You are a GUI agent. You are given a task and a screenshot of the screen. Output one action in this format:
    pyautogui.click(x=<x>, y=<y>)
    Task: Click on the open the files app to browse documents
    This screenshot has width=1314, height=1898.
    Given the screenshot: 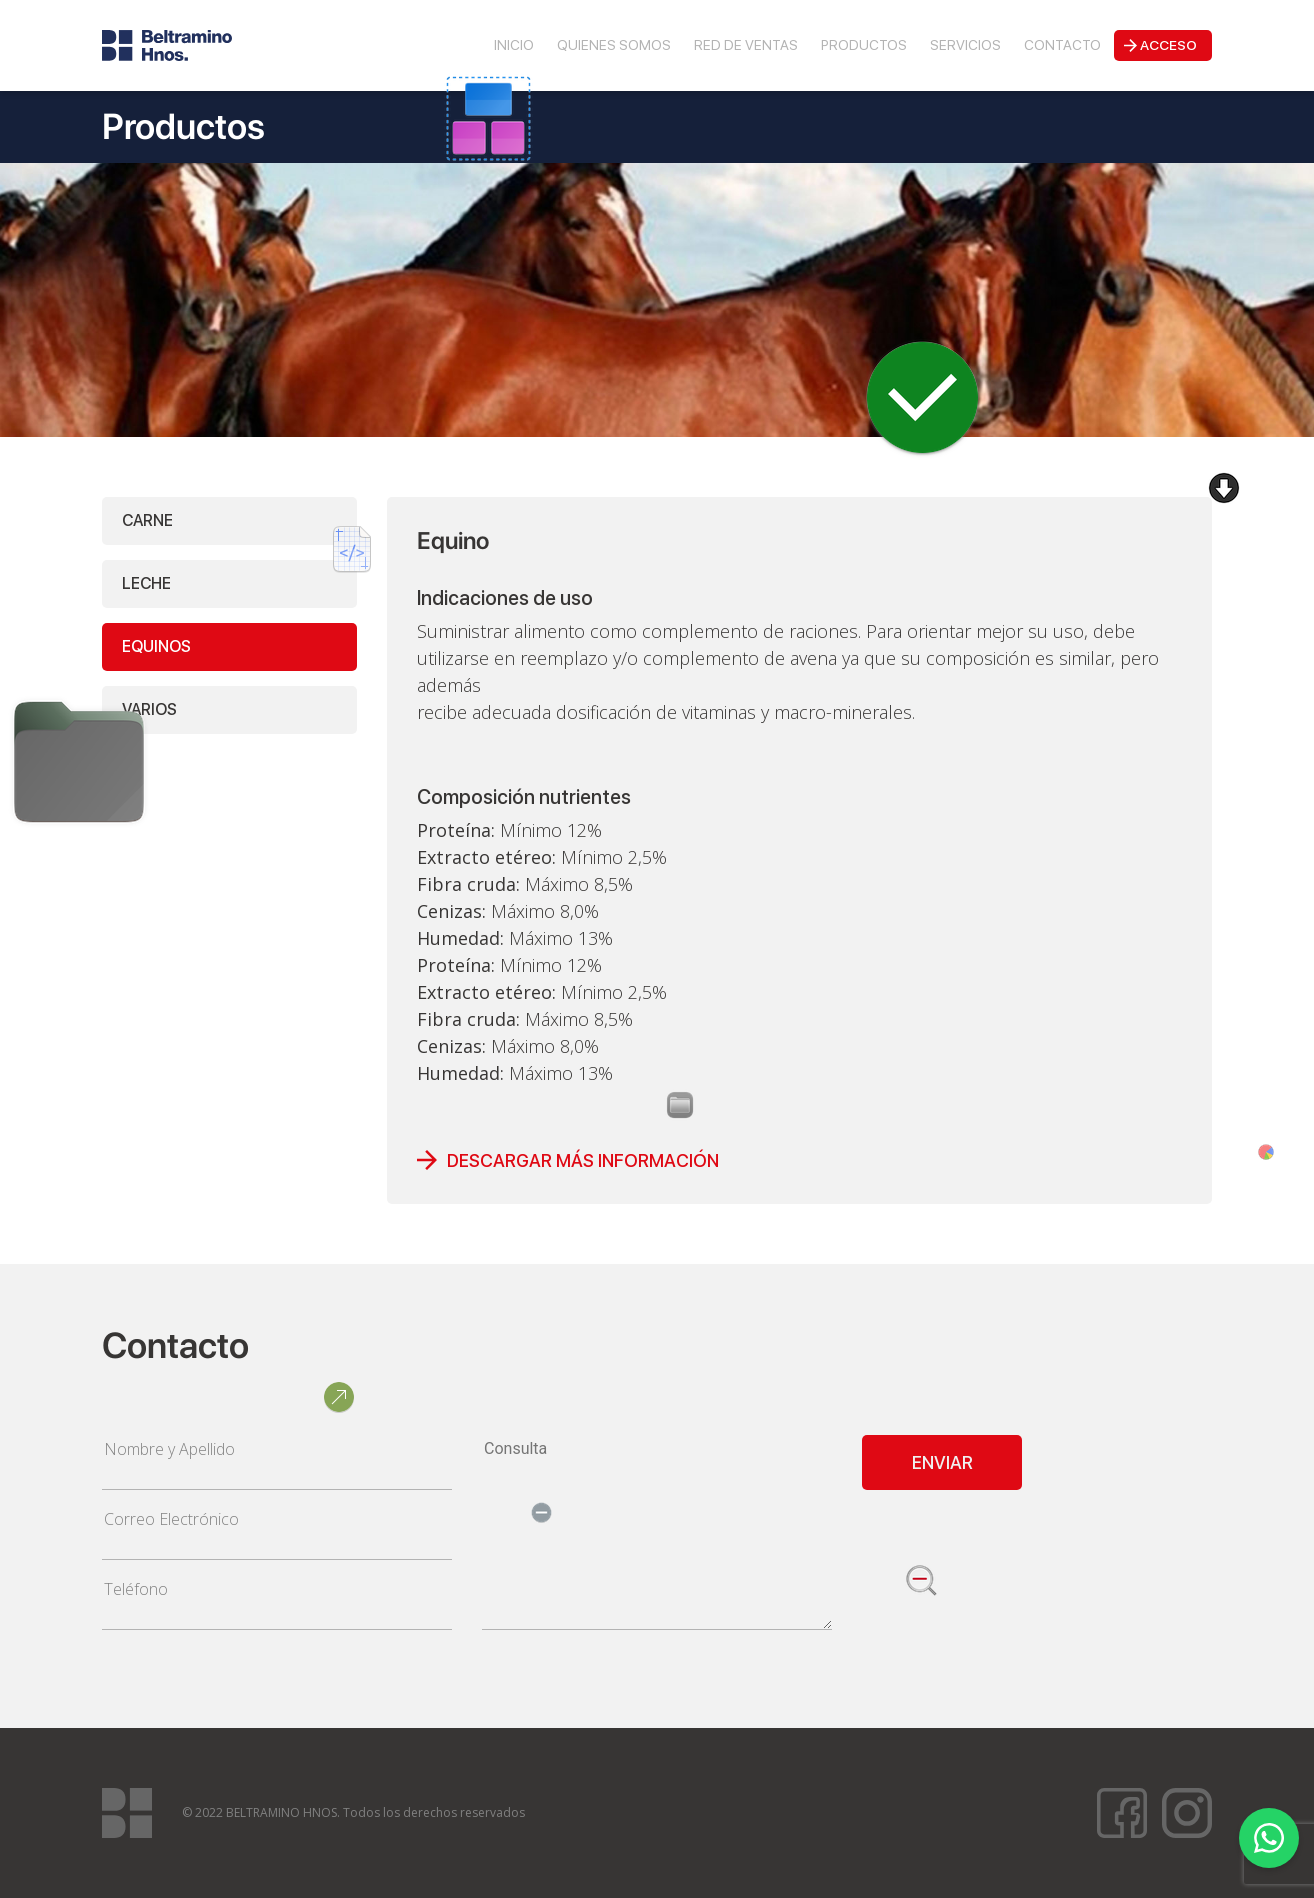 What is the action you would take?
    pyautogui.click(x=680, y=1105)
    